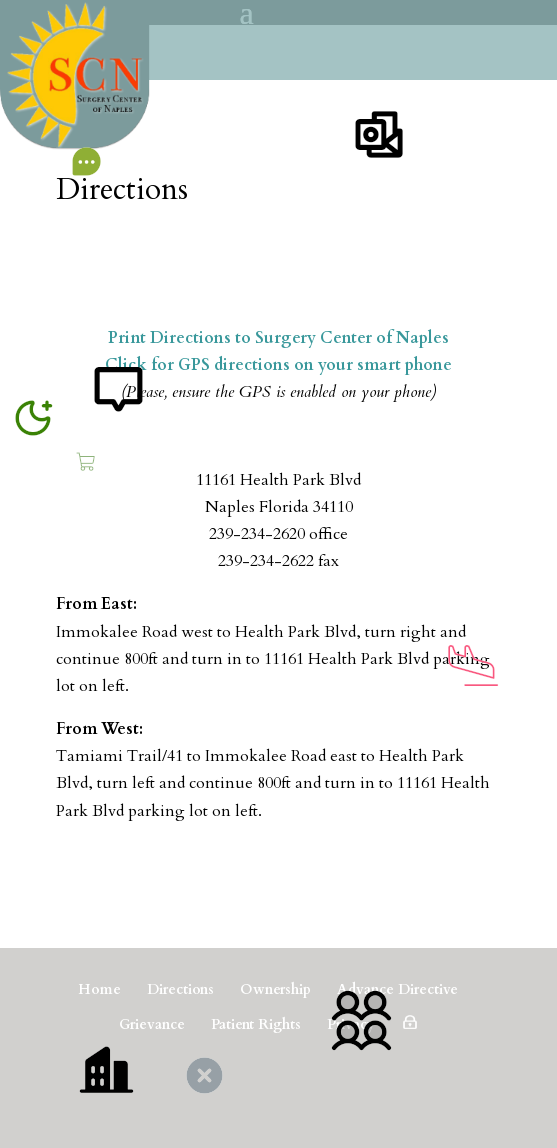 This screenshot has height=1148, width=557. What do you see at coordinates (470, 665) in the screenshot?
I see `indicates flight arrival or landing status` at bounding box center [470, 665].